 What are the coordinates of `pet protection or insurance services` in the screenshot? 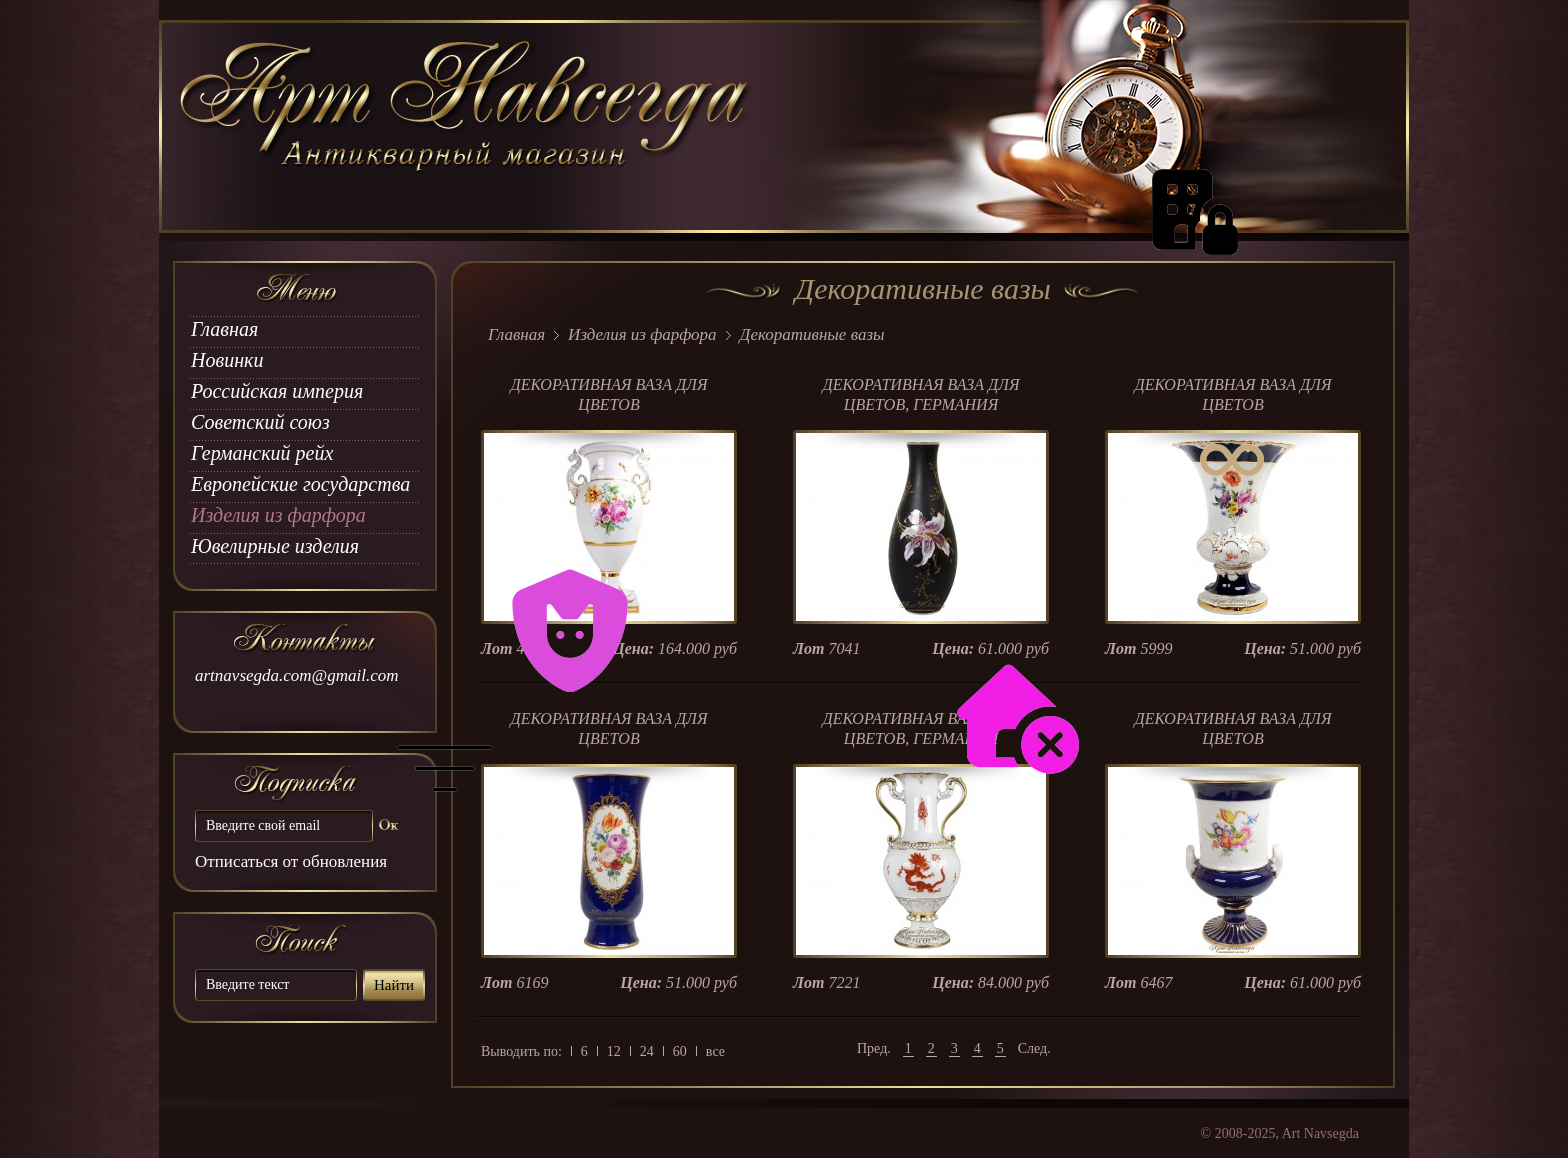 It's located at (570, 631).